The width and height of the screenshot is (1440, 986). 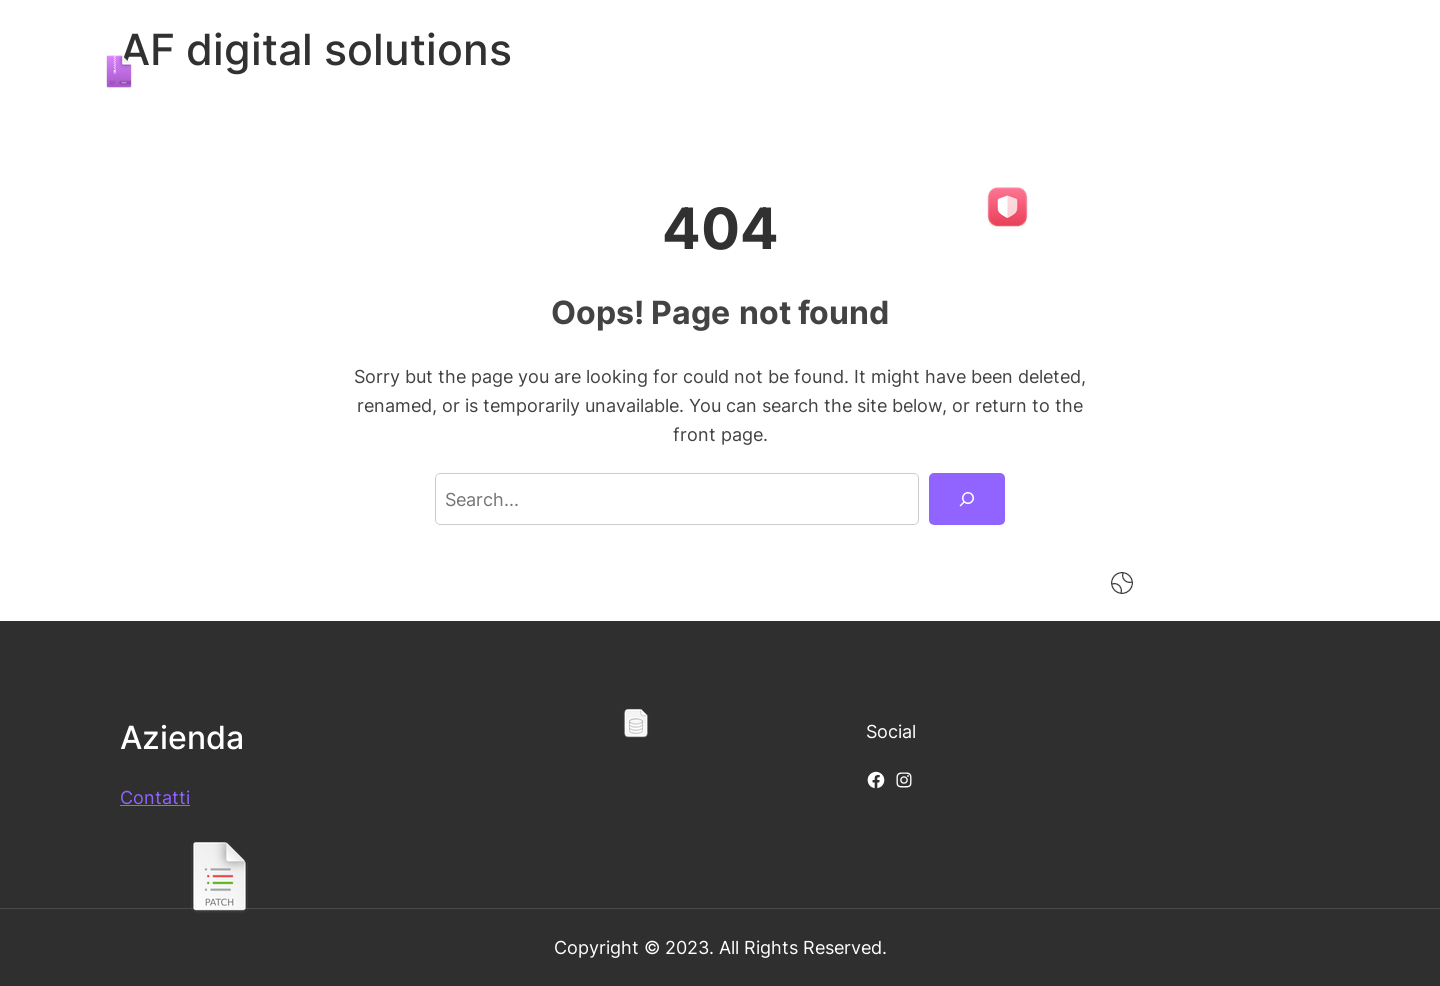 I want to click on open firewall and security preferences, so click(x=1007, y=207).